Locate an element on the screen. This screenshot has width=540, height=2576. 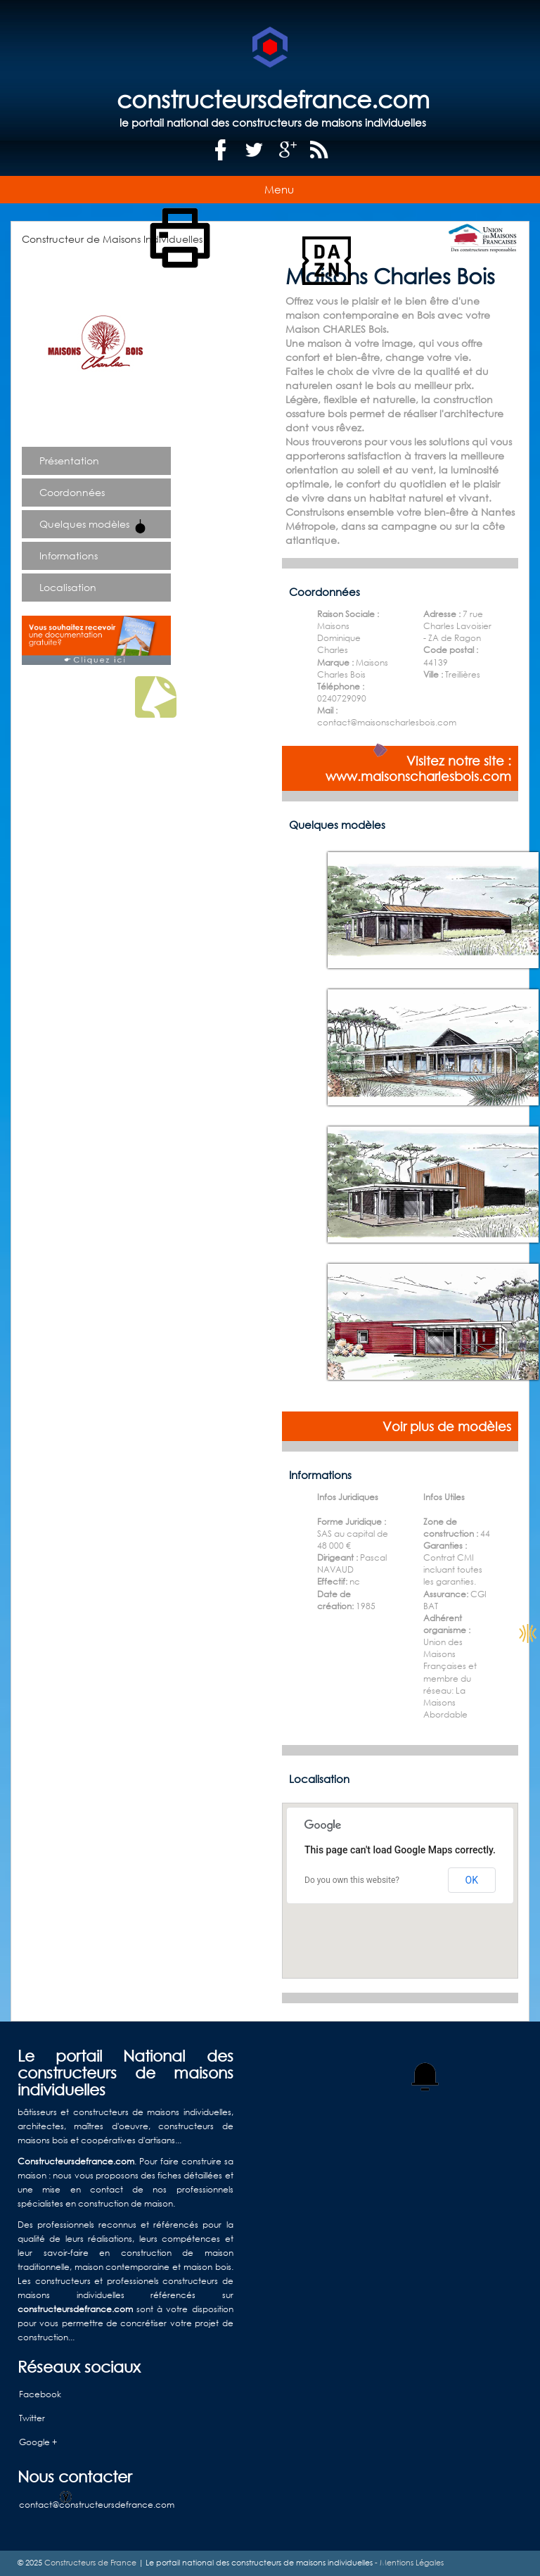
print the current document is located at coordinates (180, 238).